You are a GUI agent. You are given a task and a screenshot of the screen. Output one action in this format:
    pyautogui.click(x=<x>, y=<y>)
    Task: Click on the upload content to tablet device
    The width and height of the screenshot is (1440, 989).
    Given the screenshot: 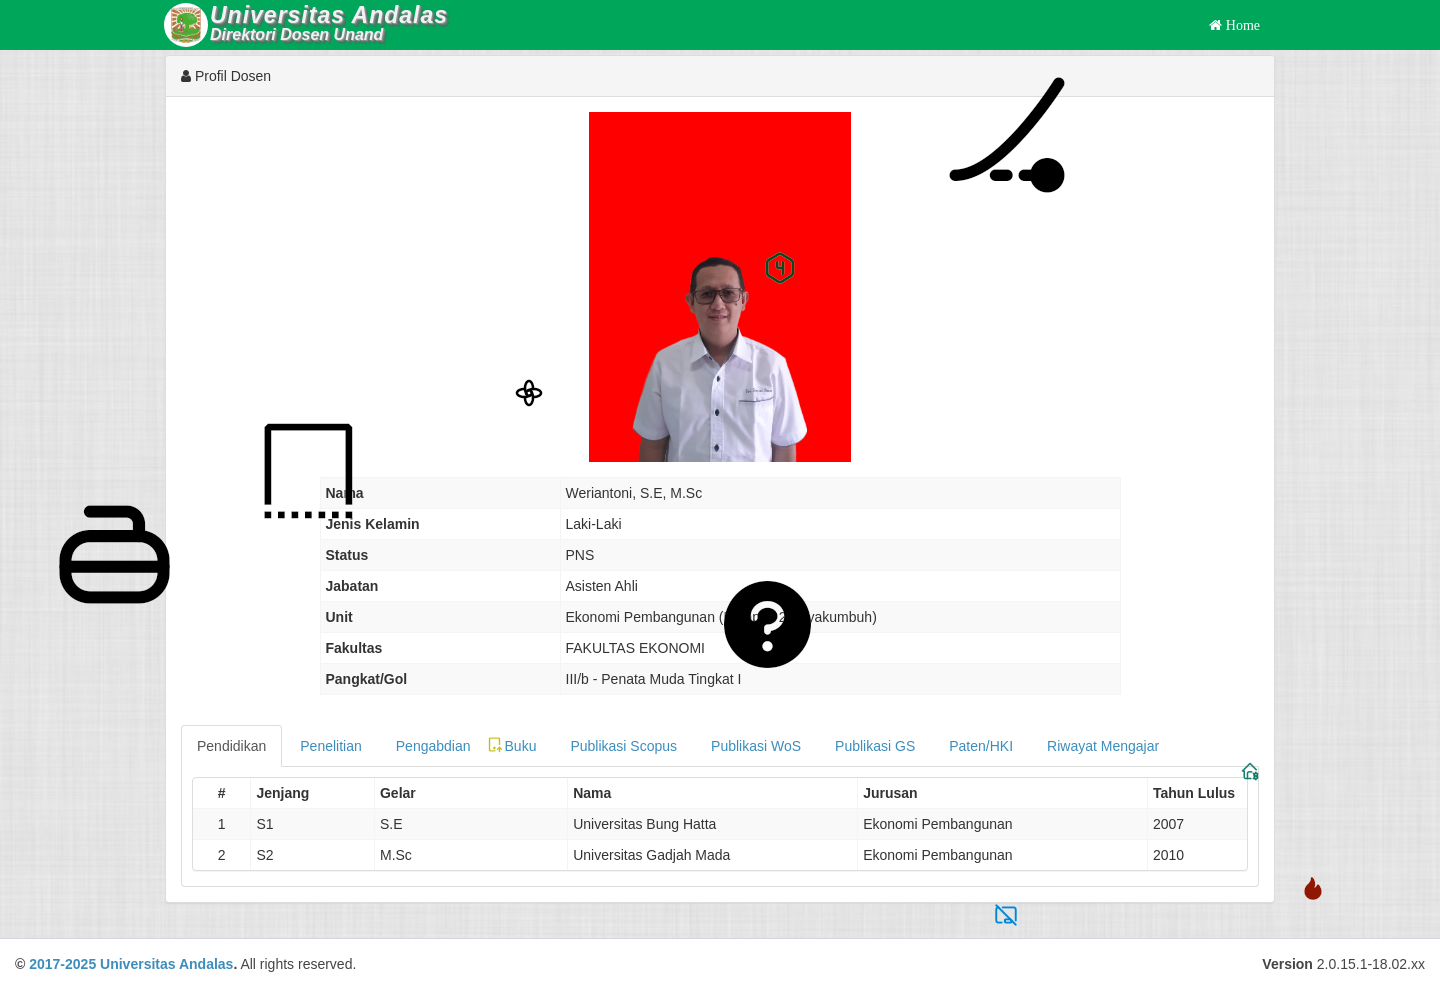 What is the action you would take?
    pyautogui.click(x=494, y=744)
    